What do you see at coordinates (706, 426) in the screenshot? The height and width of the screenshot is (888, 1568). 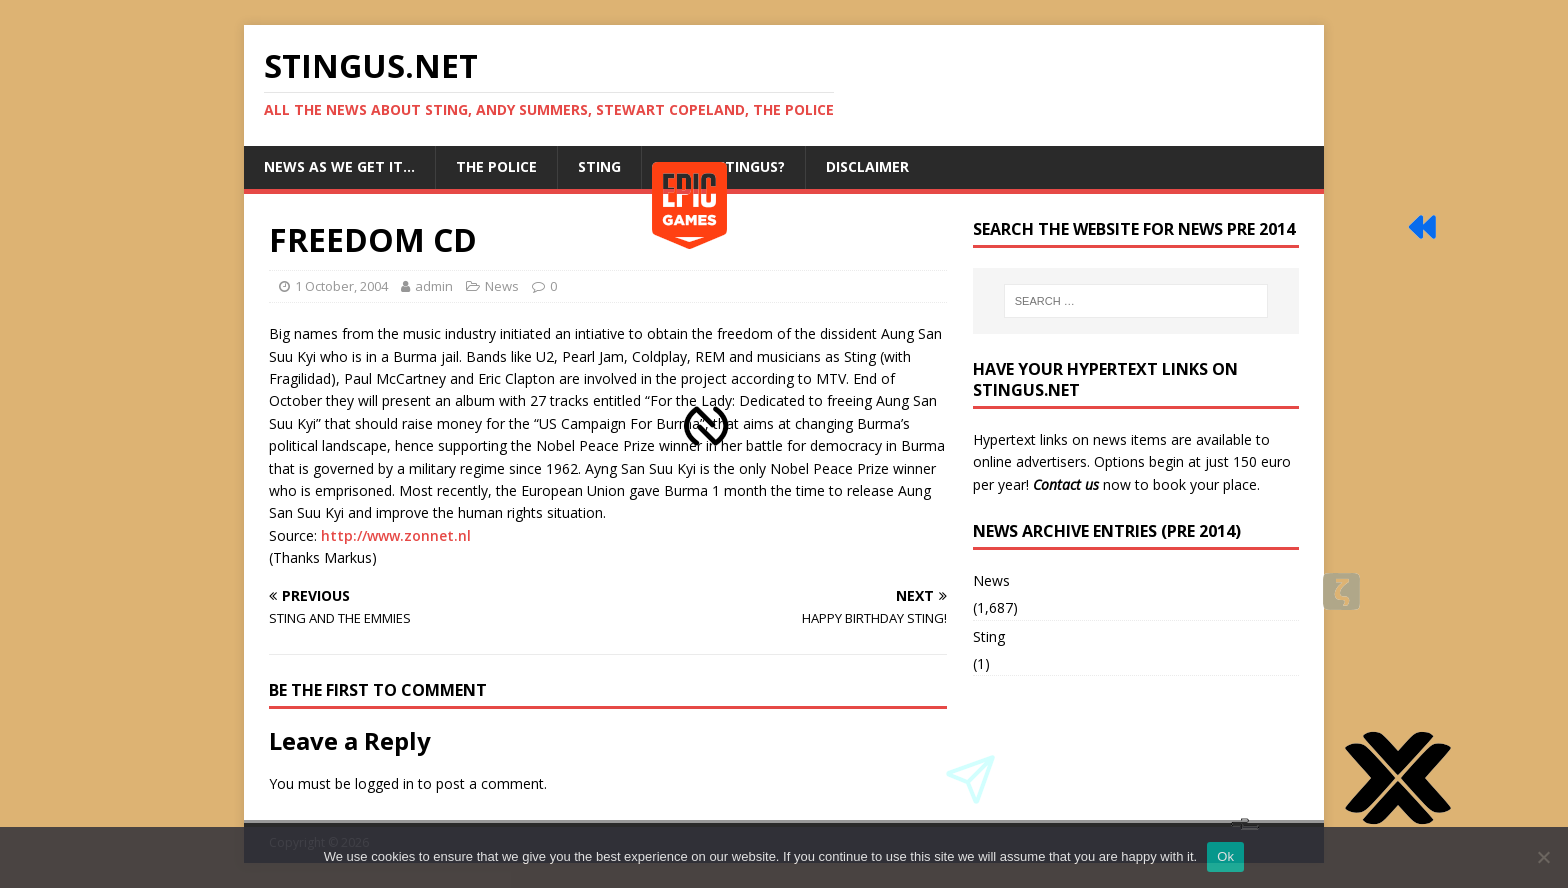 I see `tap to enable NFC connectivity` at bounding box center [706, 426].